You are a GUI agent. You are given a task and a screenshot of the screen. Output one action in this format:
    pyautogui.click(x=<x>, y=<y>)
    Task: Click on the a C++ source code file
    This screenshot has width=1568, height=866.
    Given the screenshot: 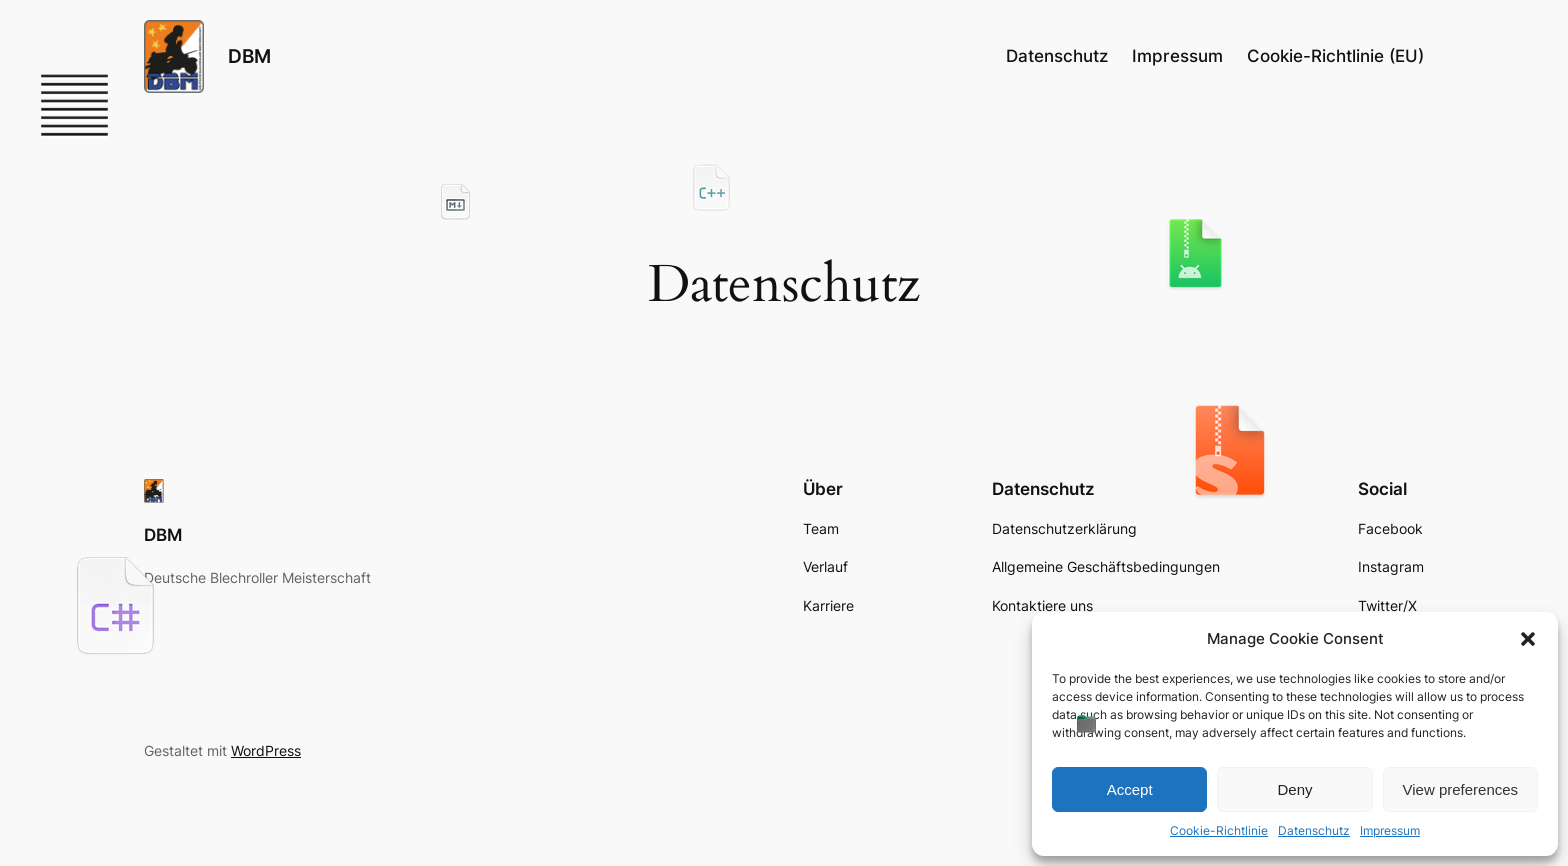 What is the action you would take?
    pyautogui.click(x=711, y=187)
    